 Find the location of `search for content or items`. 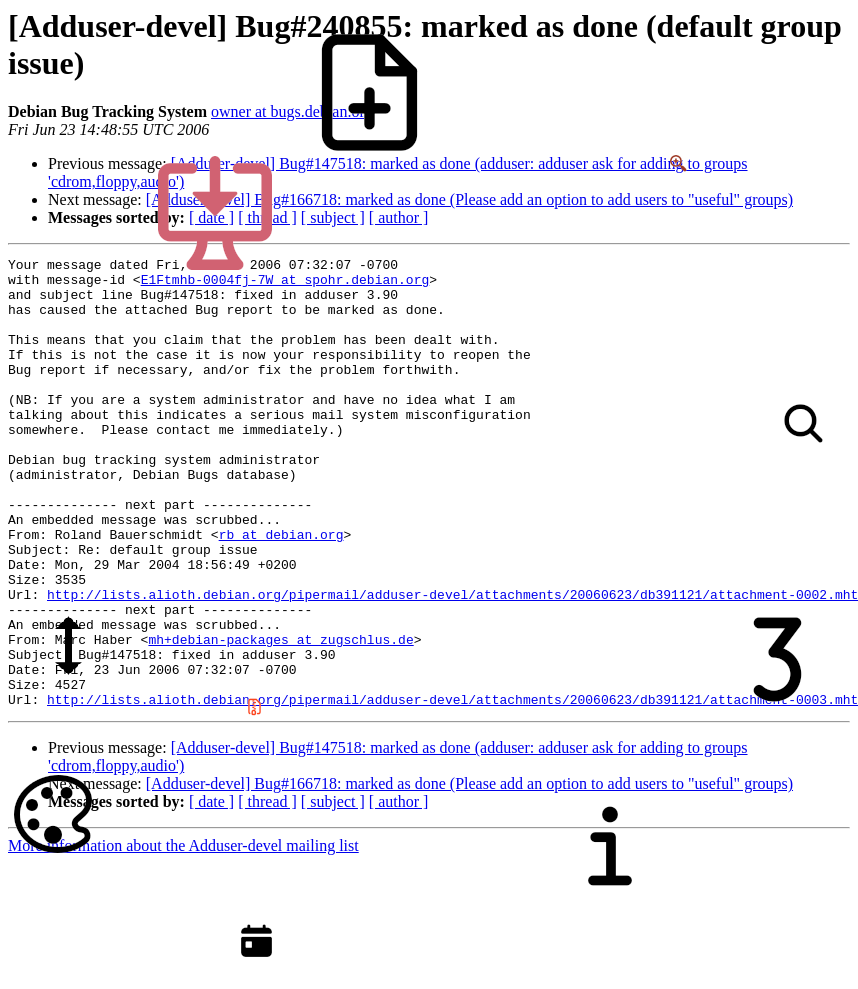

search for content or items is located at coordinates (803, 423).